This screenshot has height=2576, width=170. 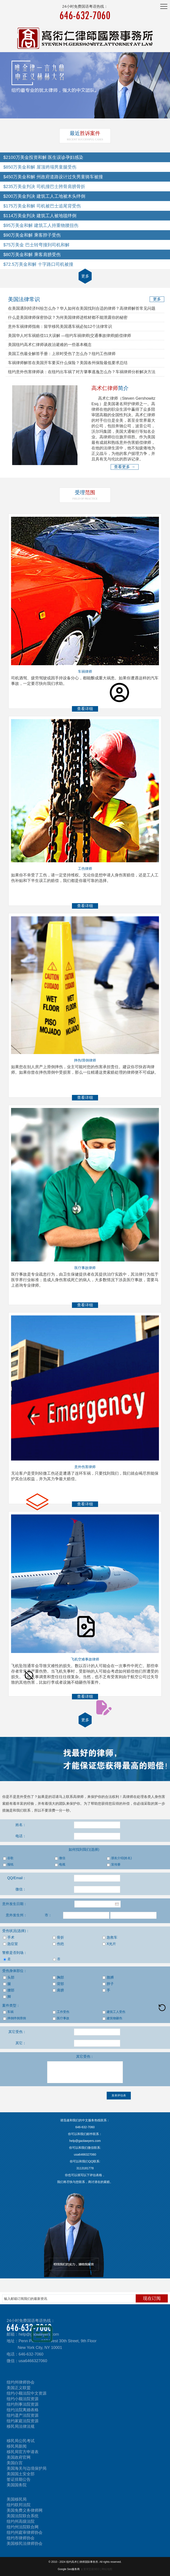 I want to click on undo the last action, so click(x=162, y=2008).